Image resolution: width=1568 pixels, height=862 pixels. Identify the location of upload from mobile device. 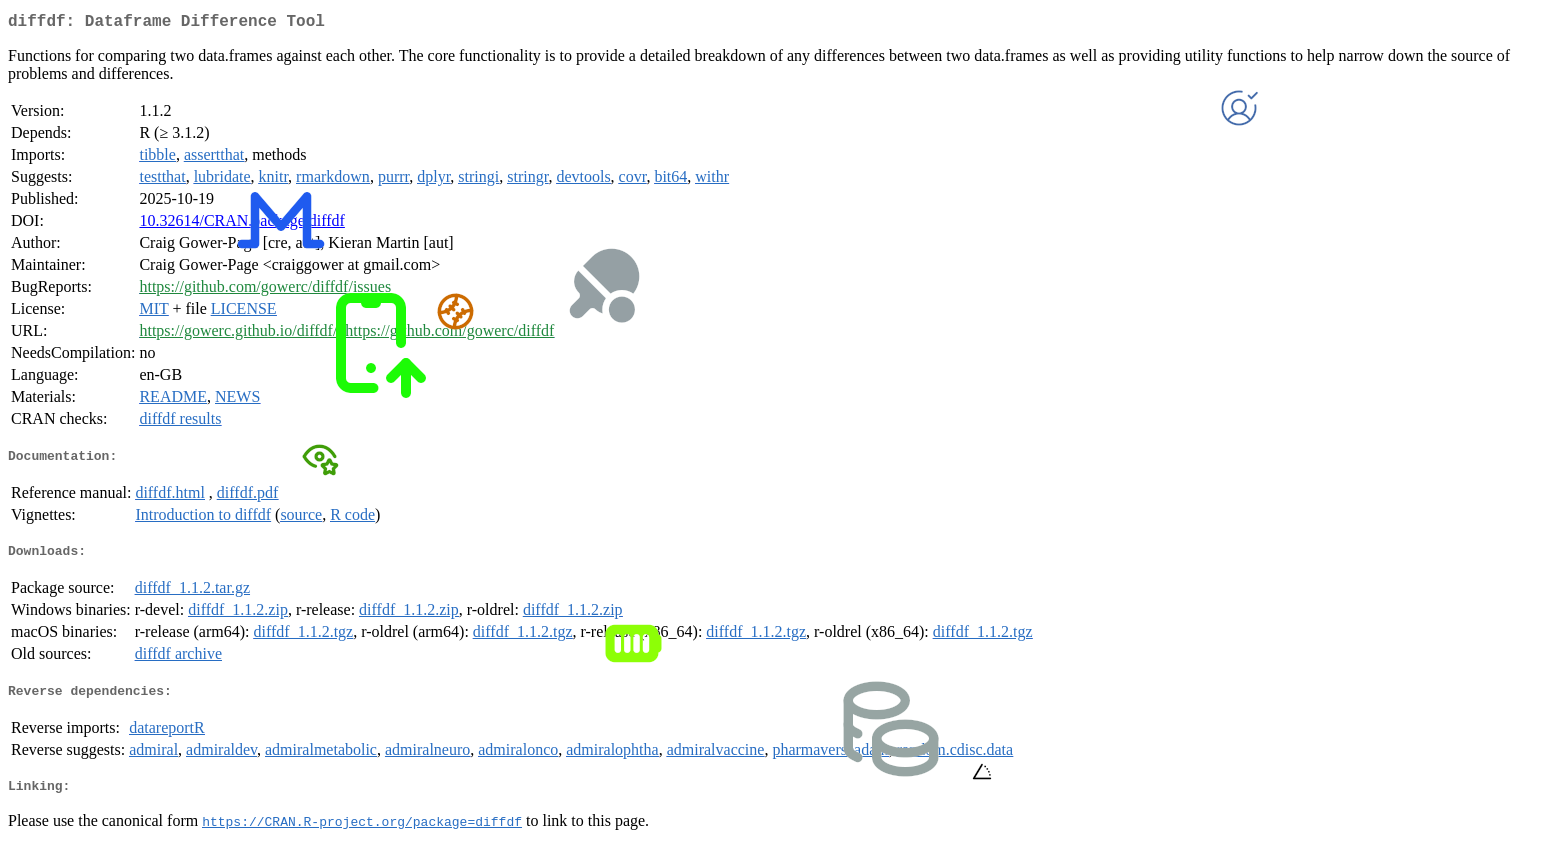
(371, 343).